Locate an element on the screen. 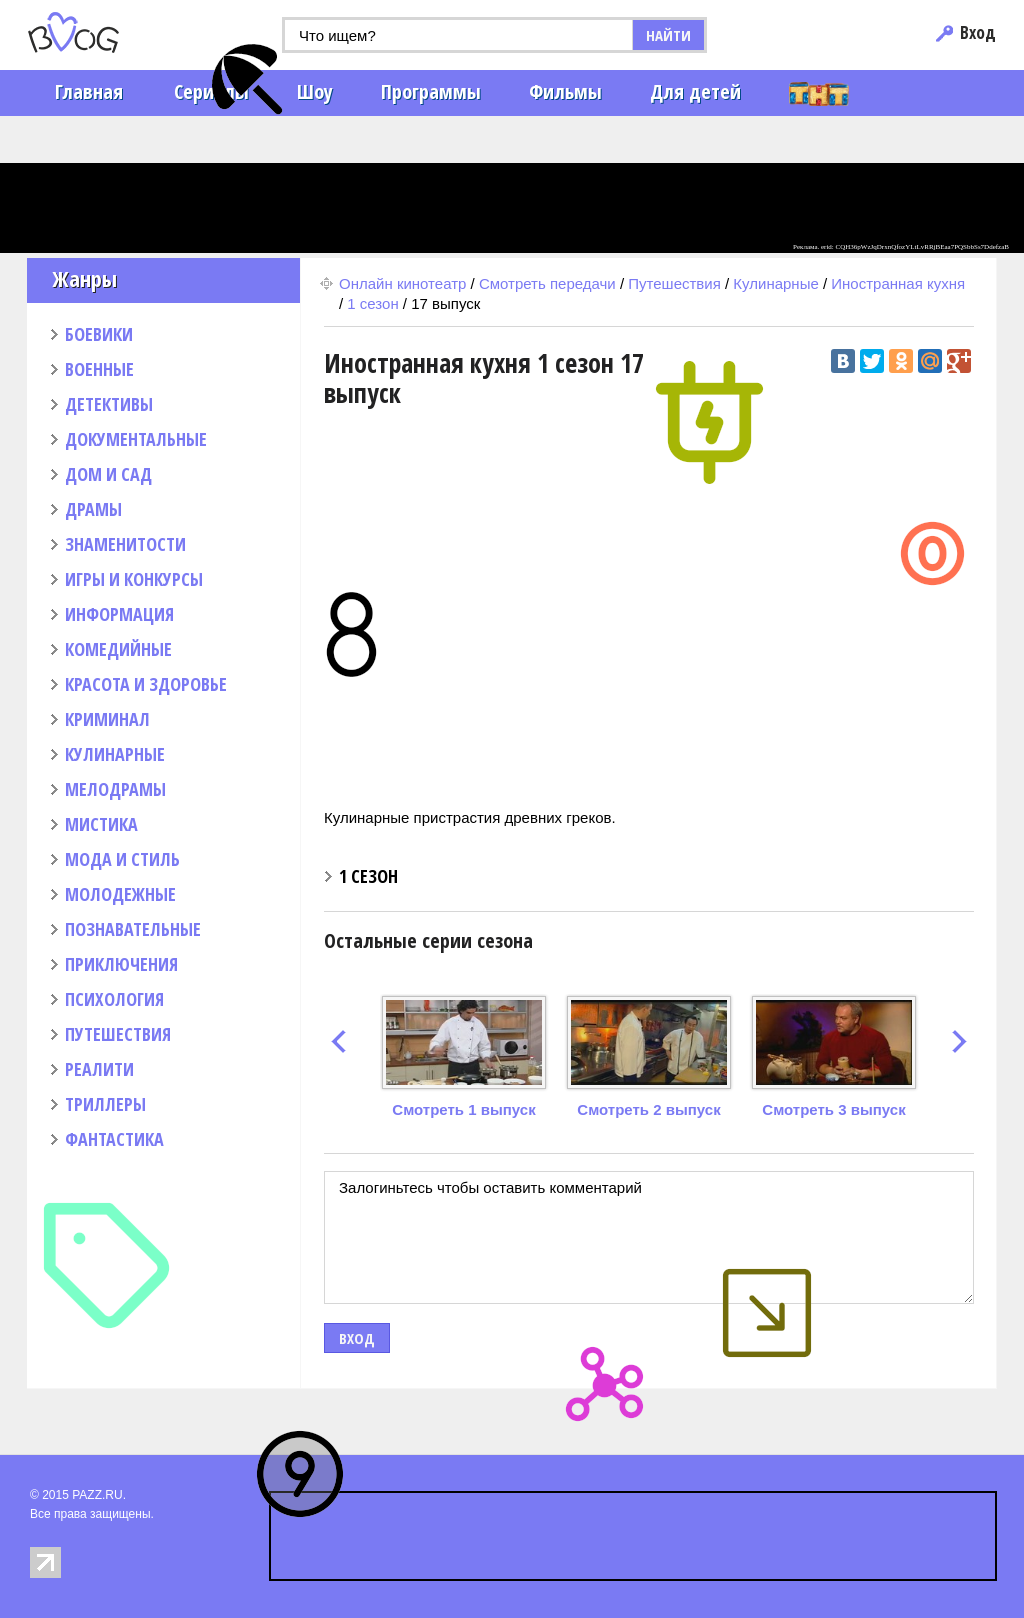 This screenshot has width=1024, height=1618. indicates step 9 in a multi-step process is located at coordinates (300, 1474).